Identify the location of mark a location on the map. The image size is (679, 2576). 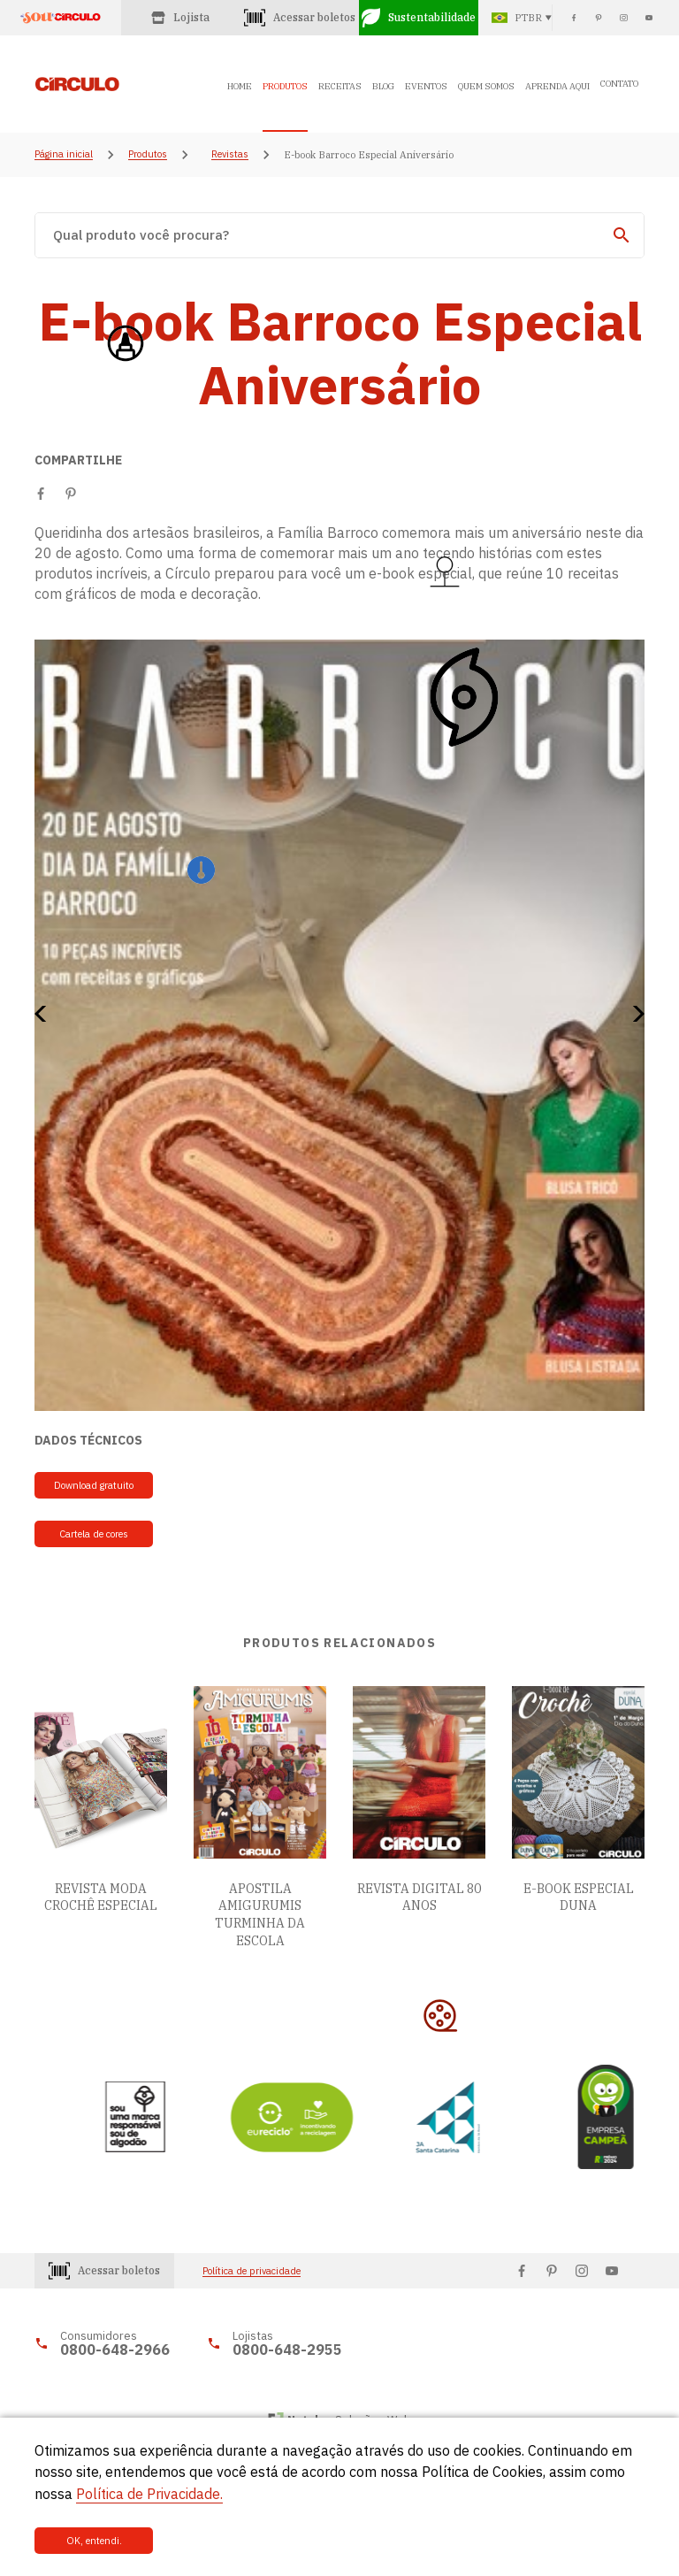
(445, 572).